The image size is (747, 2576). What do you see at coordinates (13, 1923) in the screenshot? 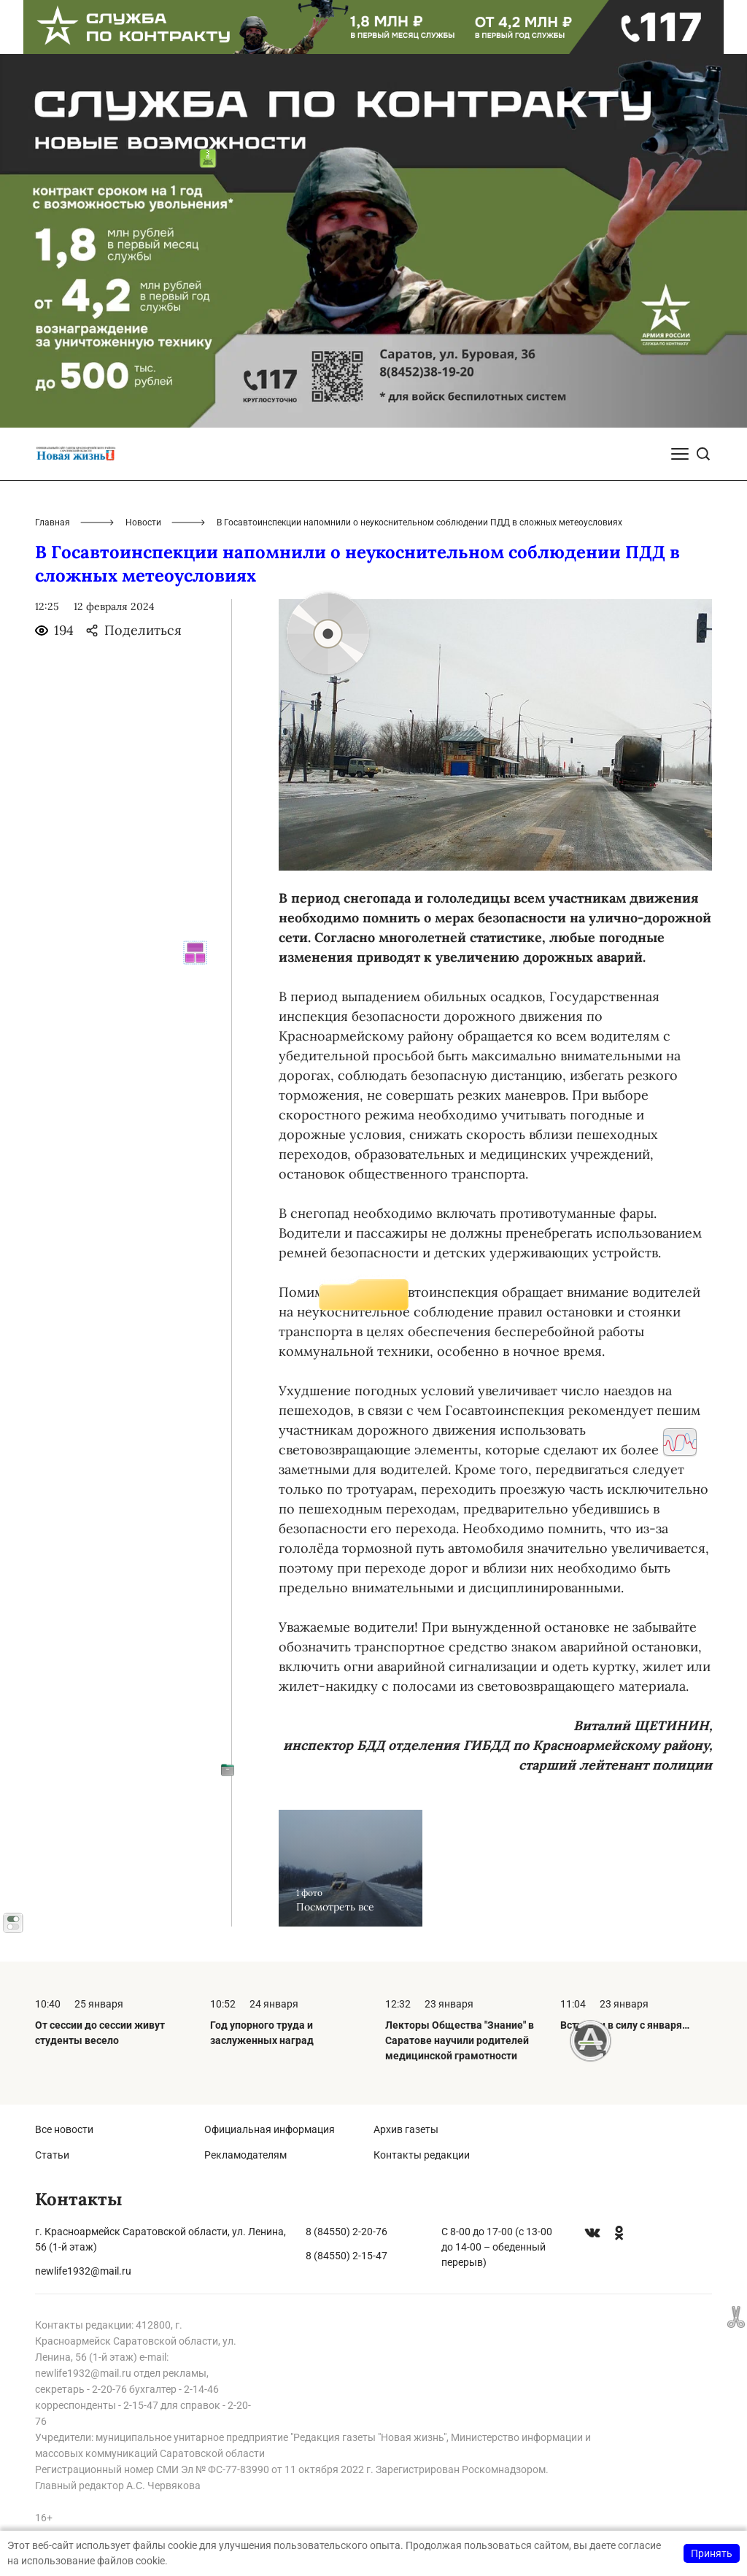
I see `open system settings or preferences` at bounding box center [13, 1923].